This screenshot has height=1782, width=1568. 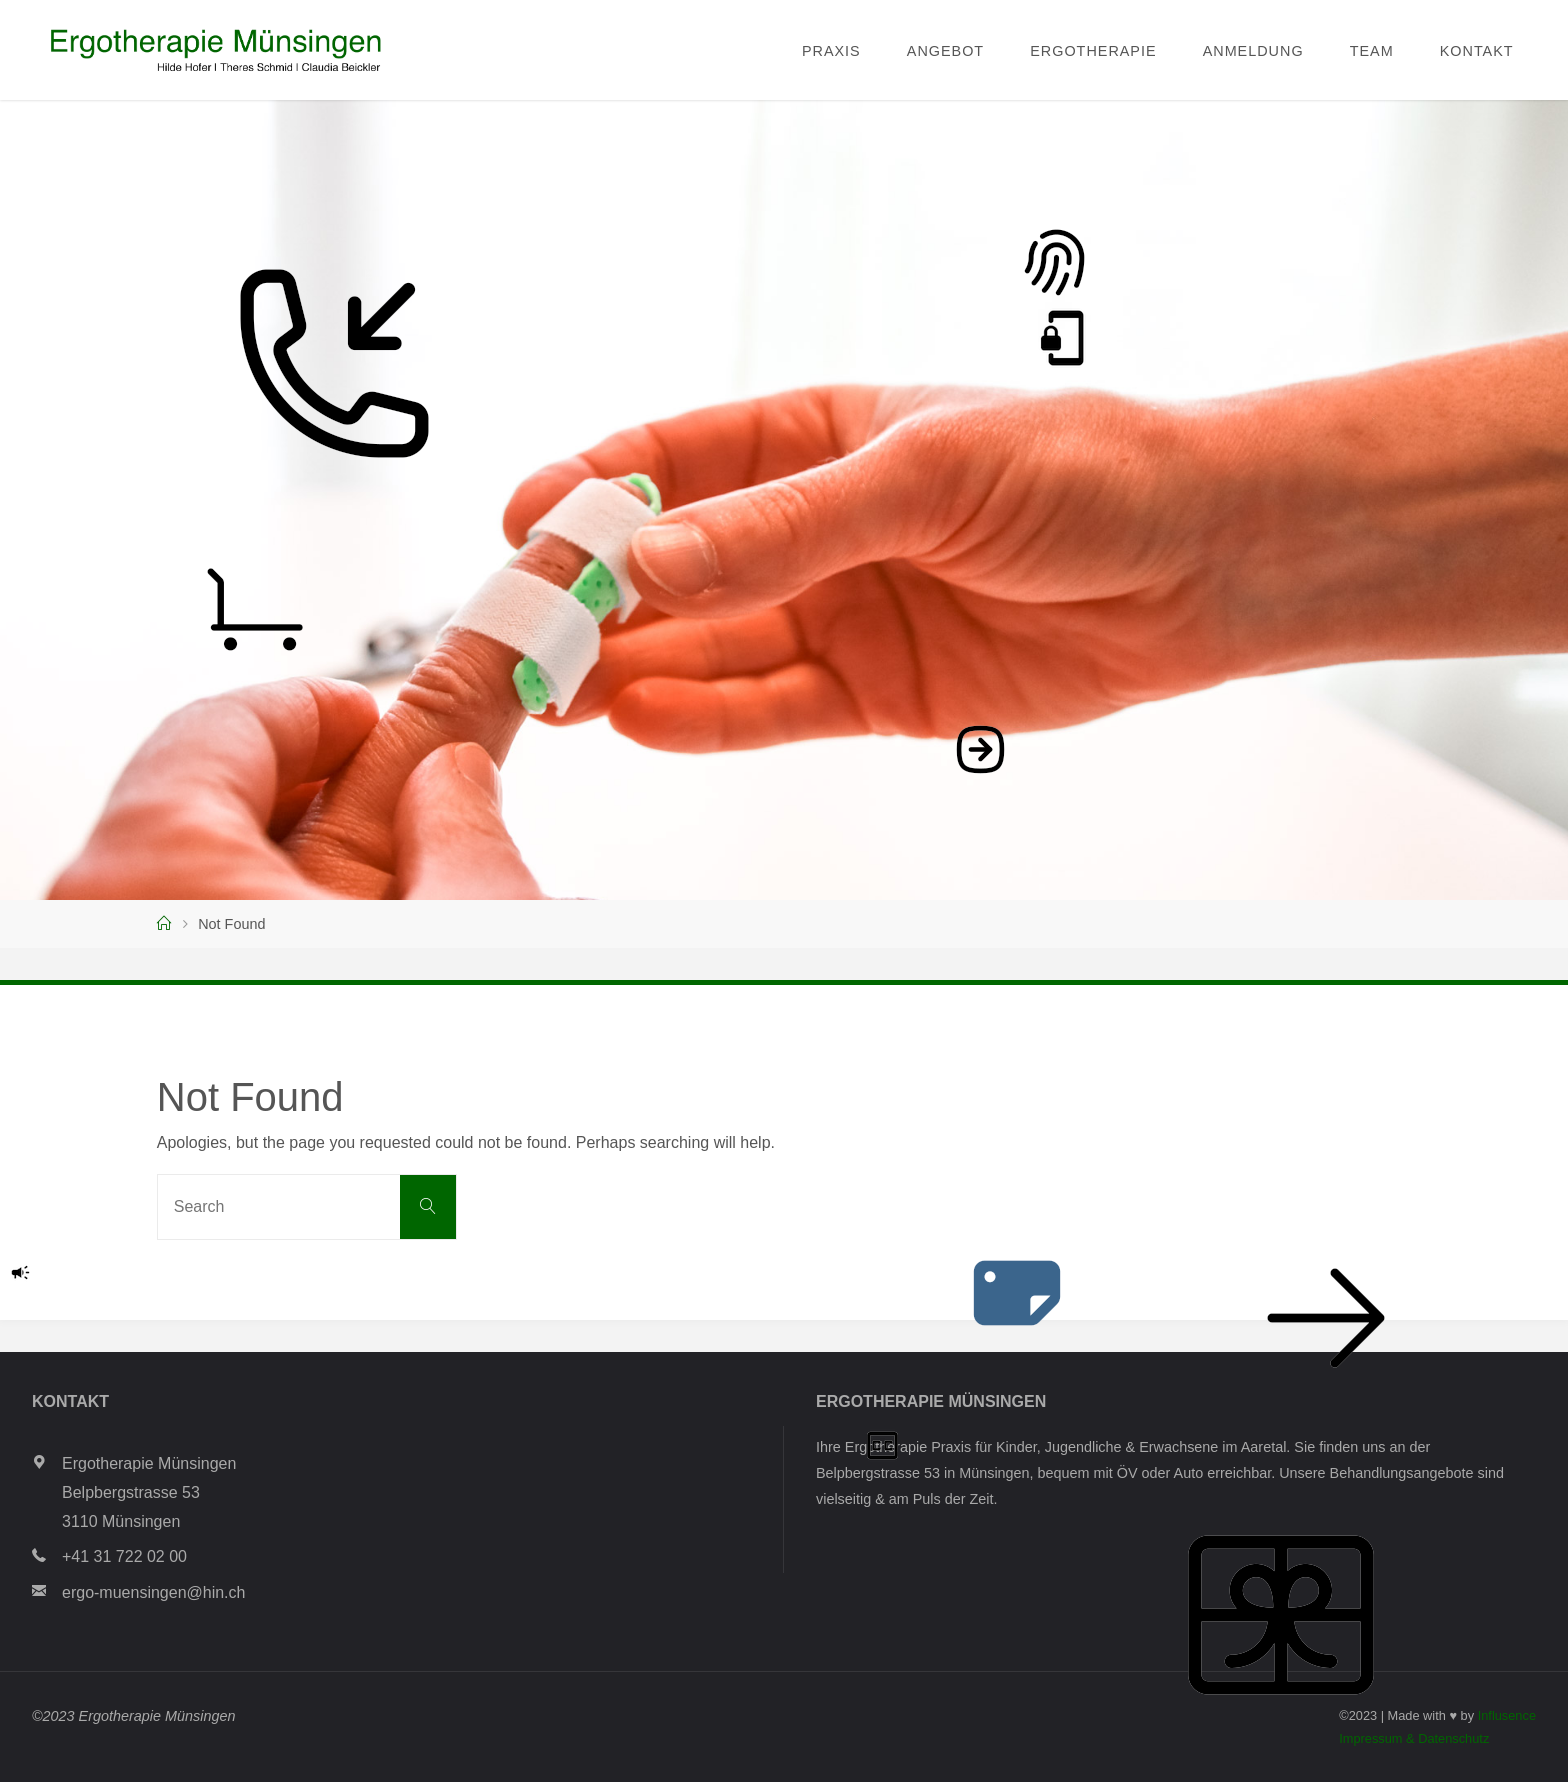 What do you see at coordinates (1056, 262) in the screenshot?
I see `authenticate with fingerprint` at bounding box center [1056, 262].